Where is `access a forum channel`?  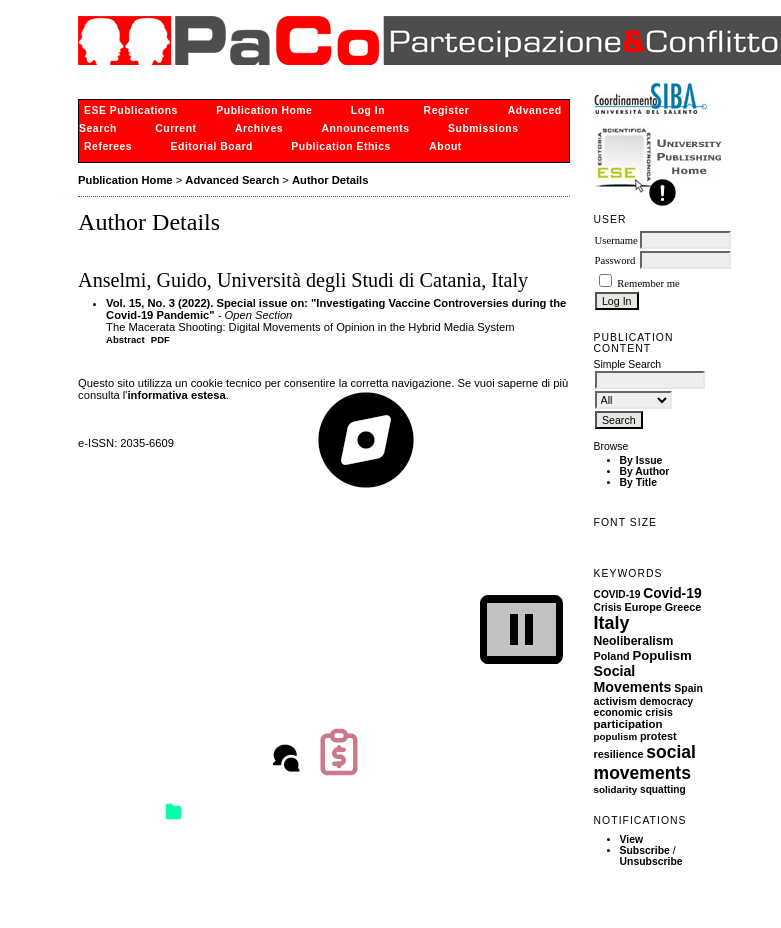
access a forum channel is located at coordinates (286, 757).